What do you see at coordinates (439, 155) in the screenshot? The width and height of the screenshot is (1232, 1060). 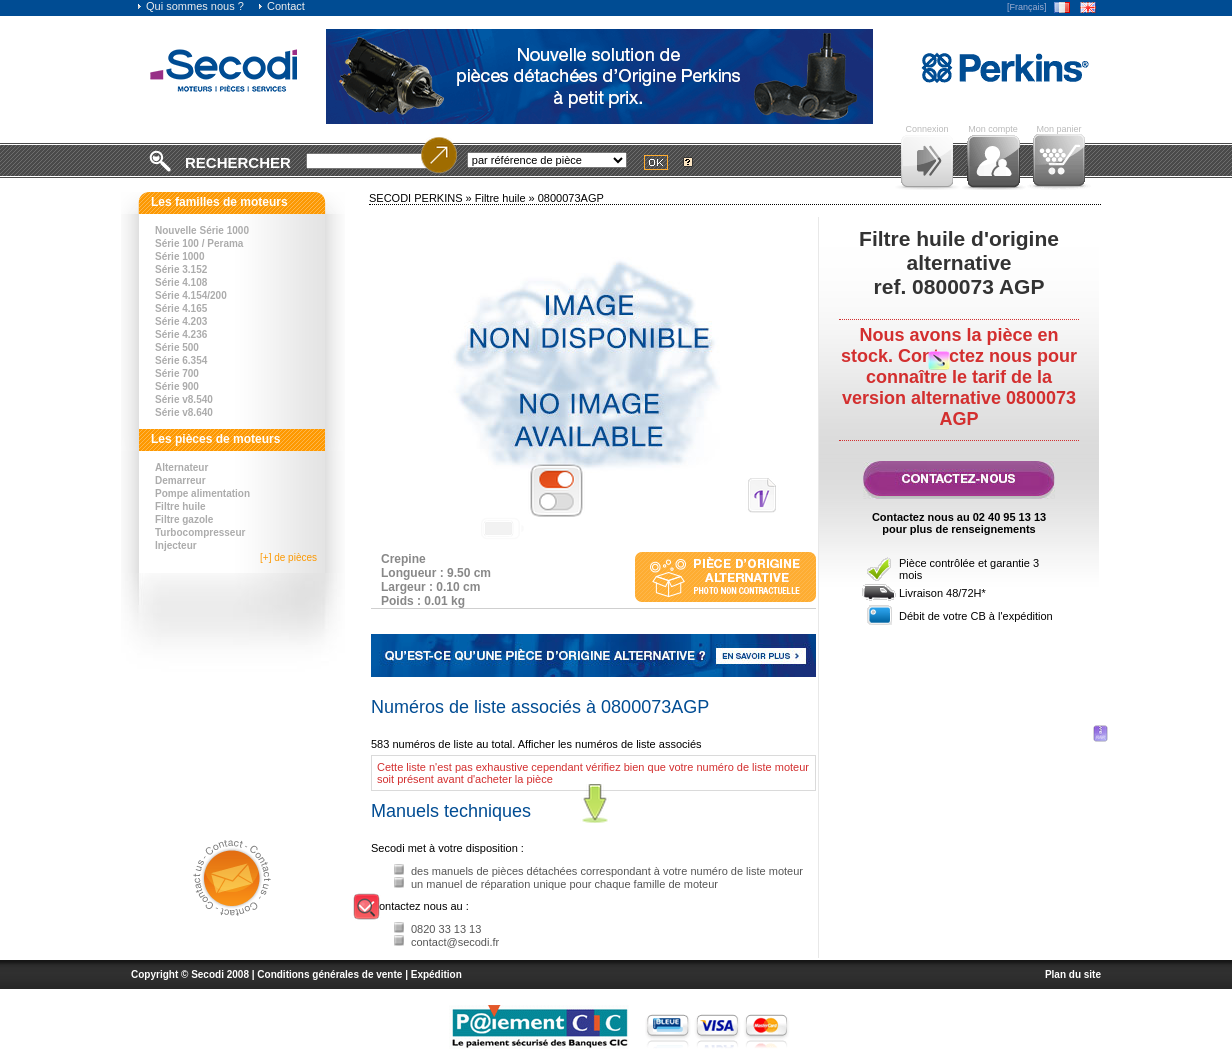 I see `indicates a symbolic link or shortcut to another file` at bounding box center [439, 155].